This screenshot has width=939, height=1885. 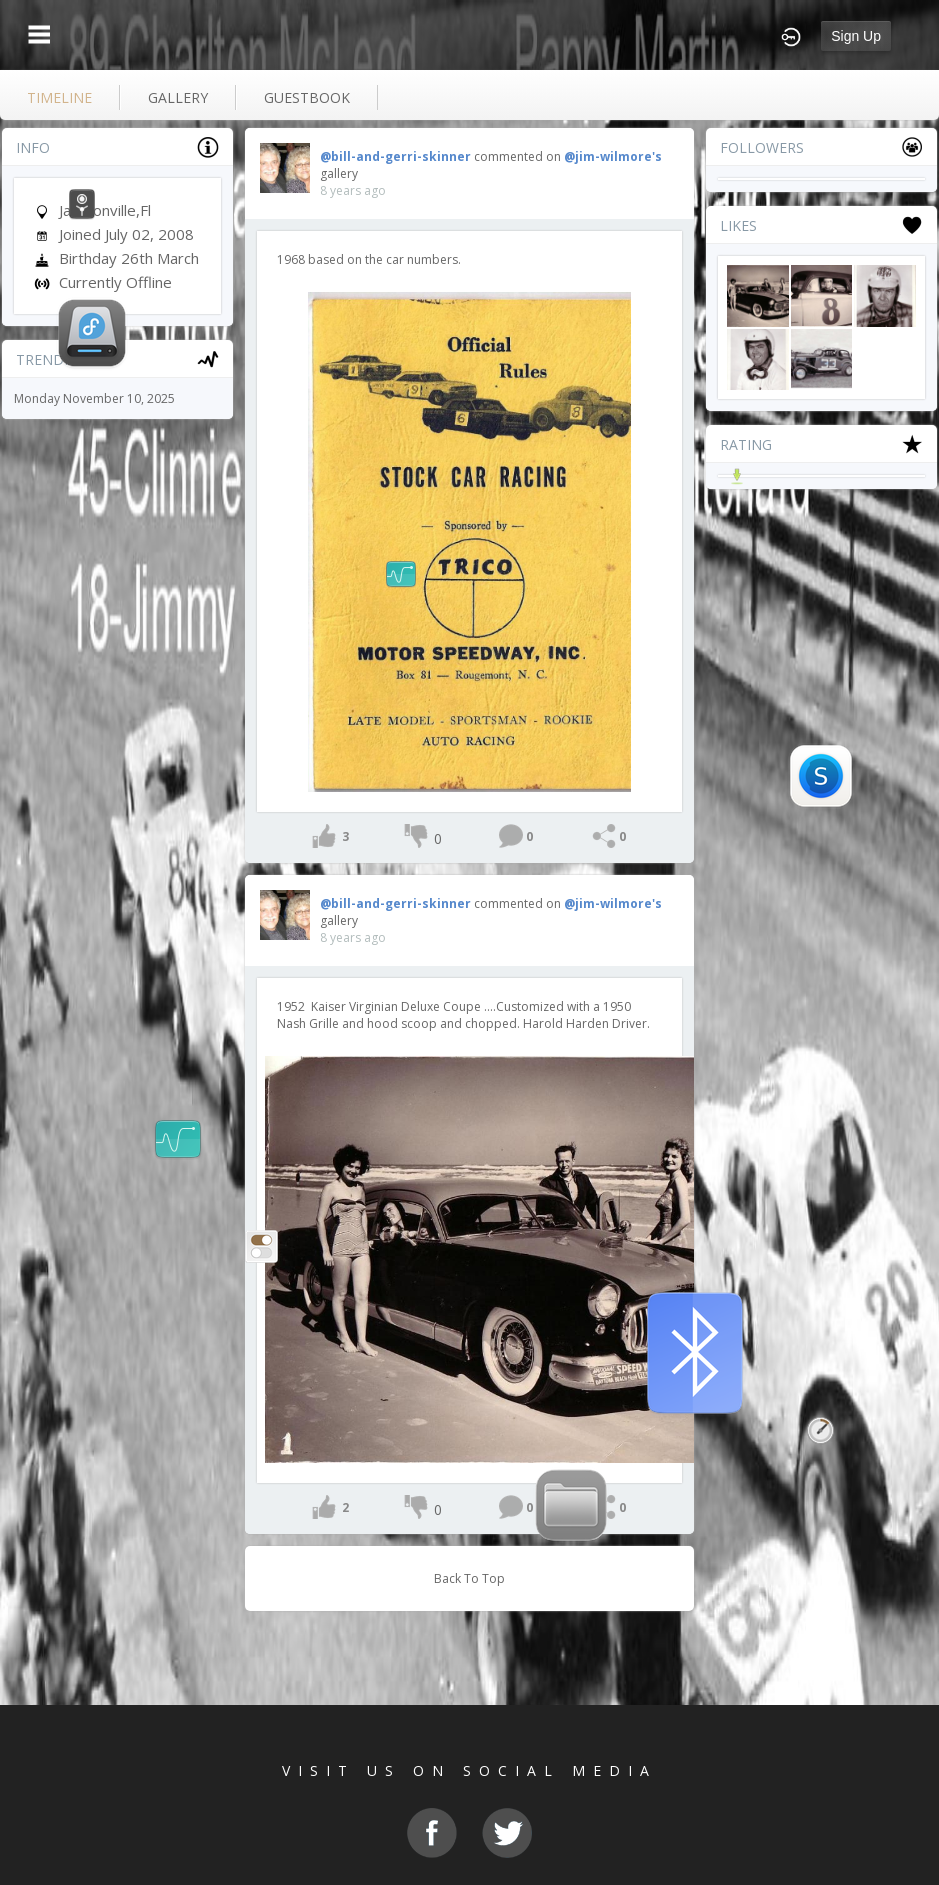 What do you see at coordinates (92, 333) in the screenshot?
I see `launch fedora linux installer` at bounding box center [92, 333].